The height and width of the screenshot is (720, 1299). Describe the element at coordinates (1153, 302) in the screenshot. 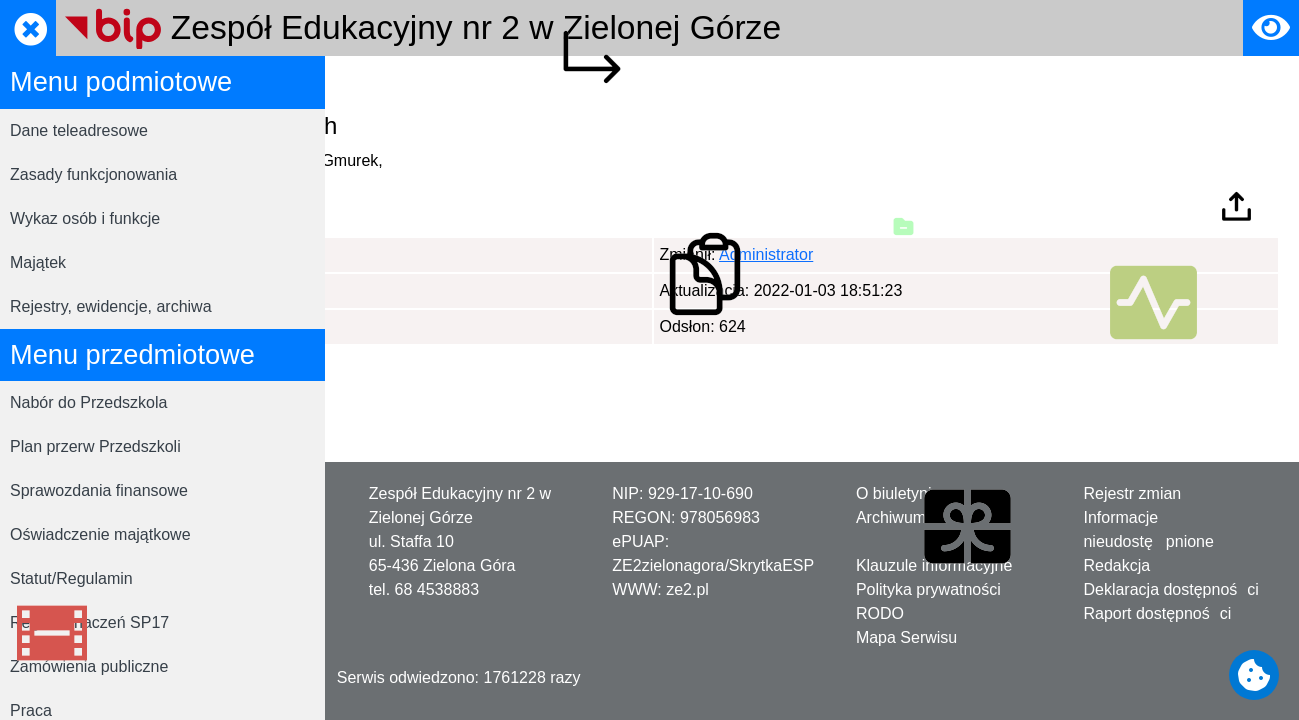

I see `view health or heart rate data` at that location.